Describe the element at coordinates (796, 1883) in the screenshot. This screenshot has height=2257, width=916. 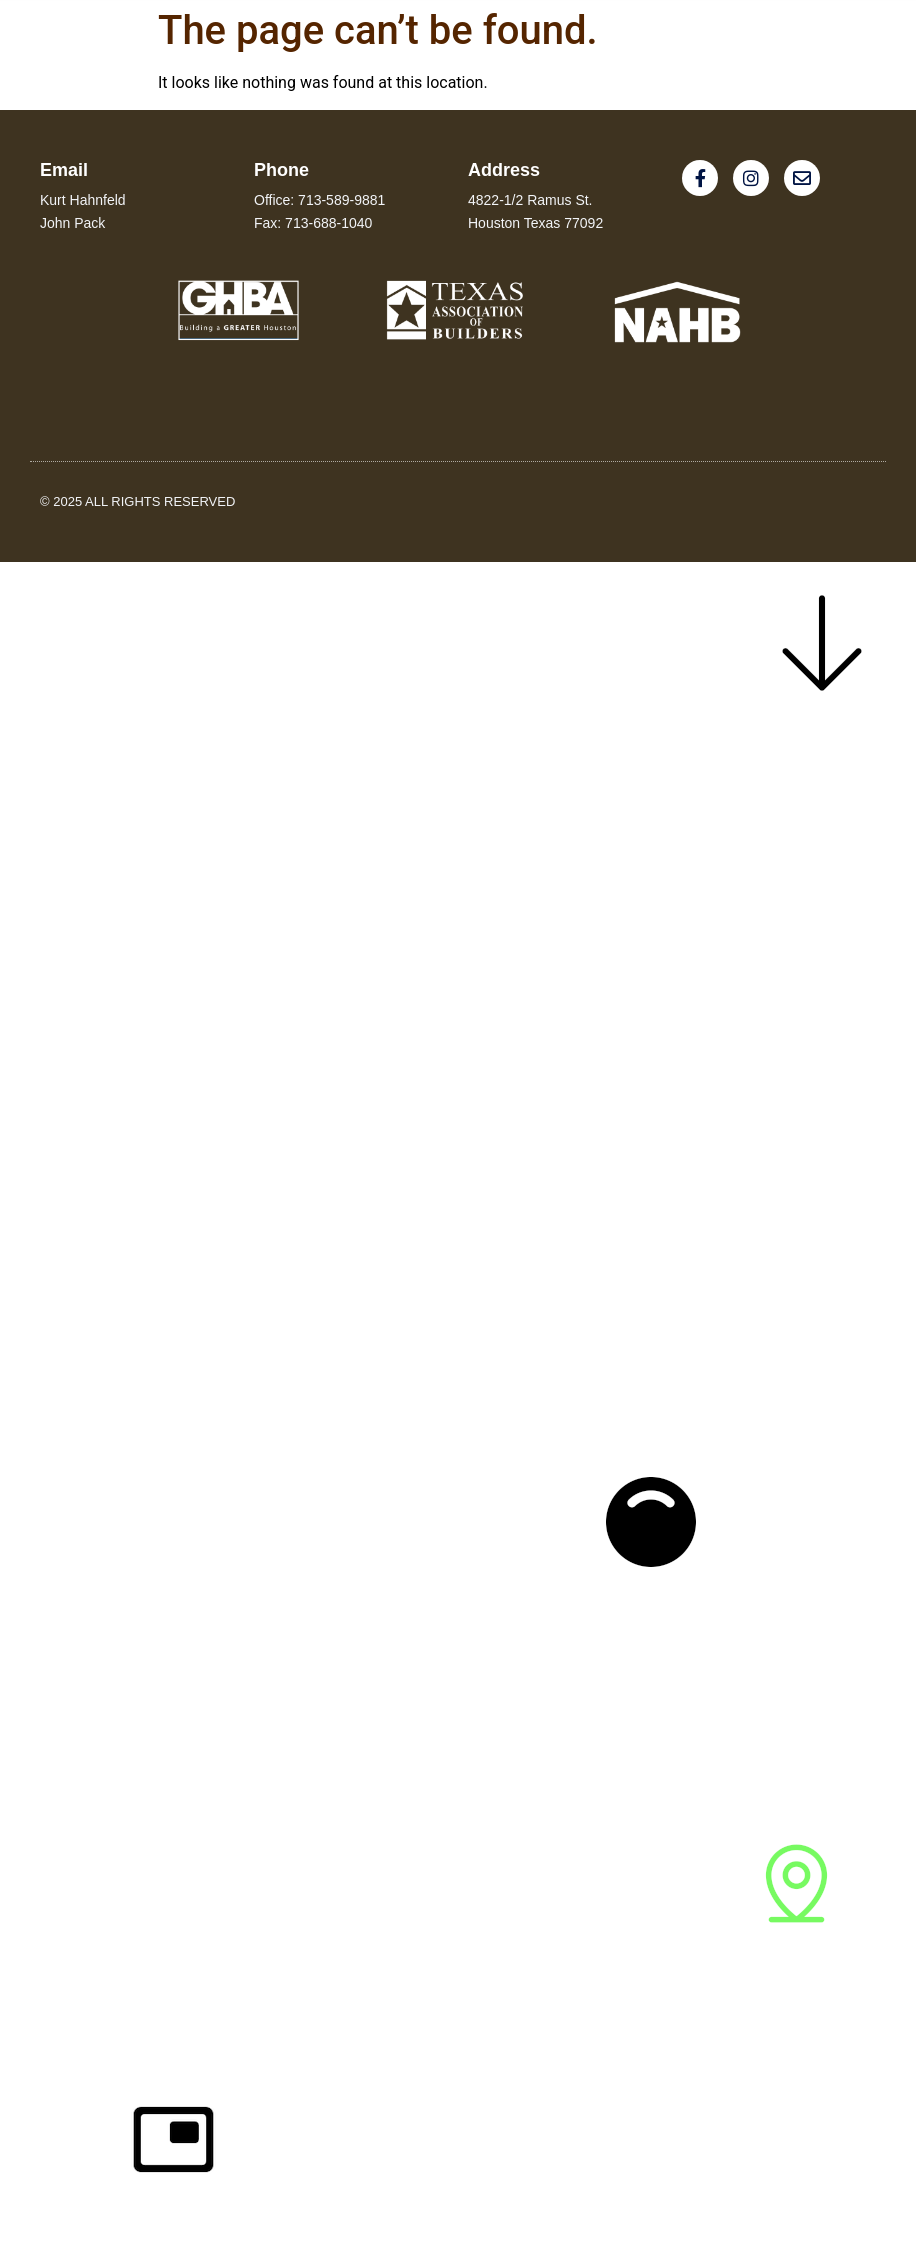
I see `view location on map` at that location.